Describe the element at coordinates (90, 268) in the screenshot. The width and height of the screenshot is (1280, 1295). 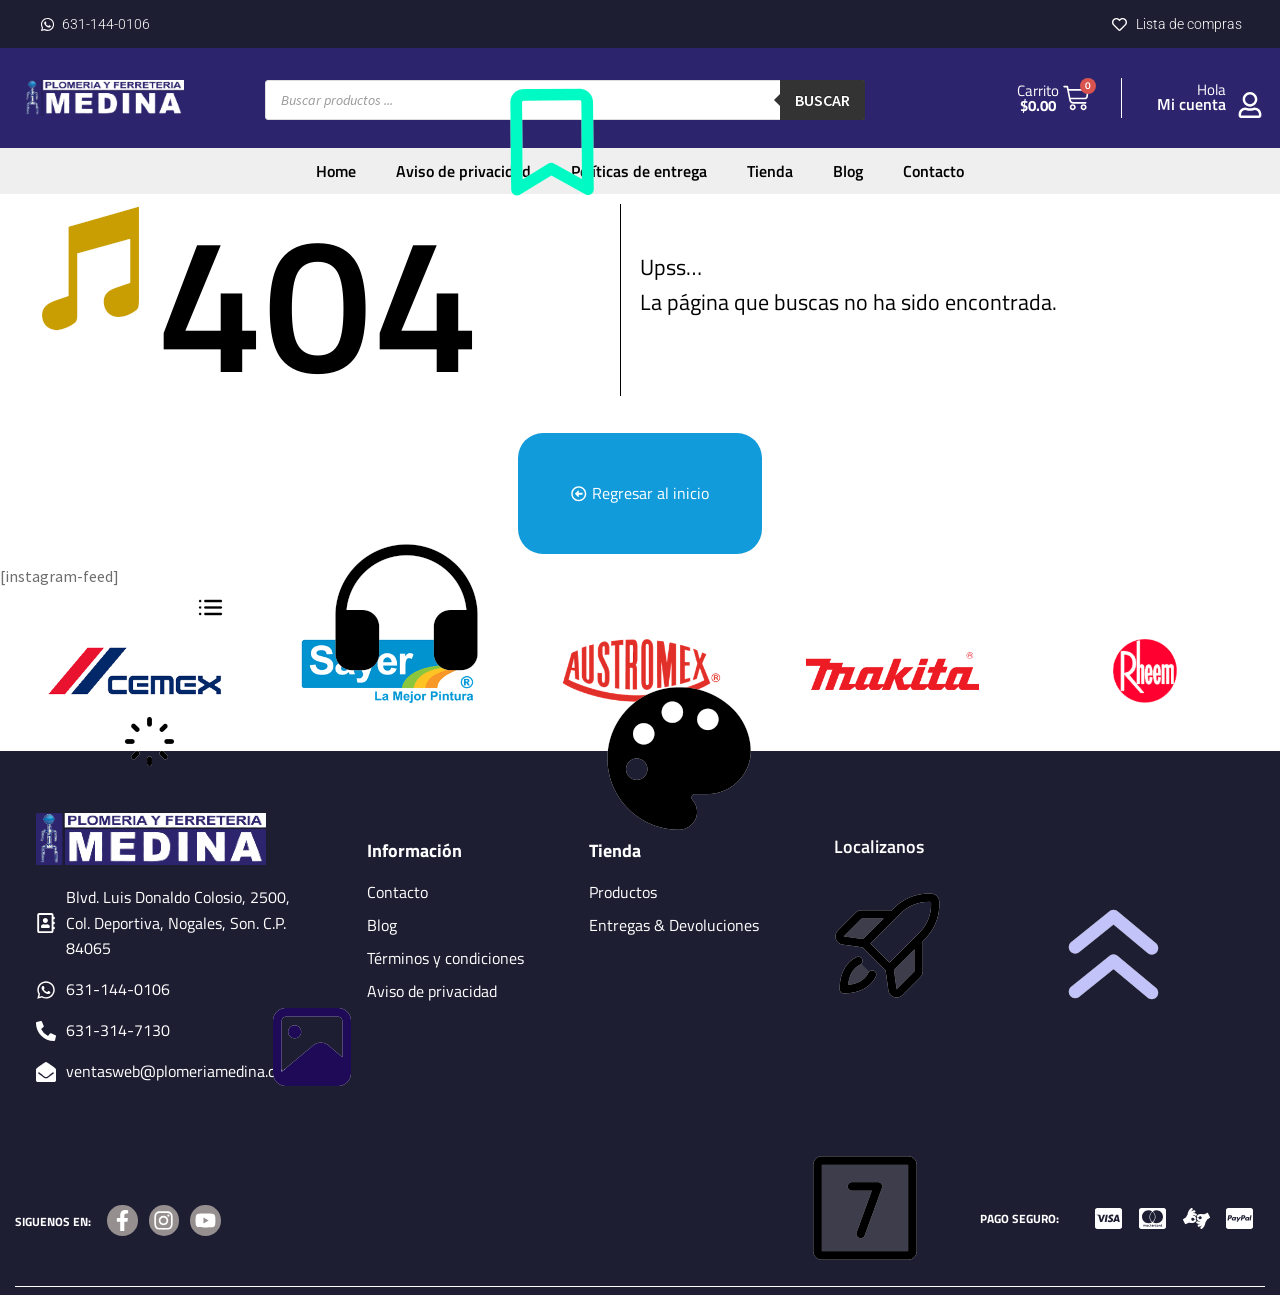
I see `access music library or player` at that location.